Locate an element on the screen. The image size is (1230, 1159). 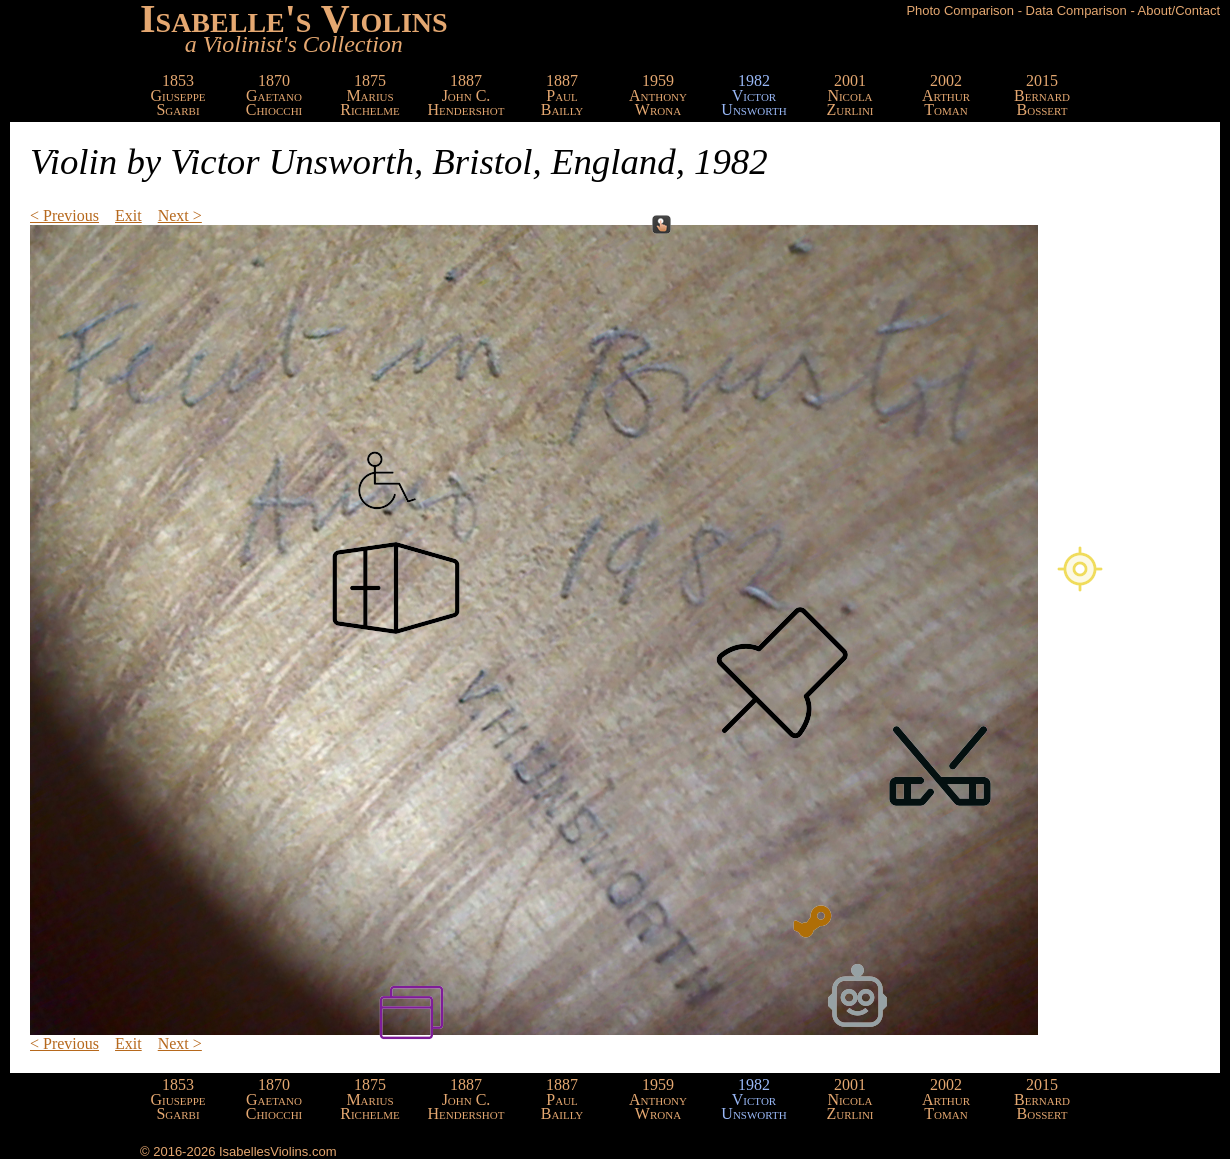
view hockey scores and updates is located at coordinates (940, 766).